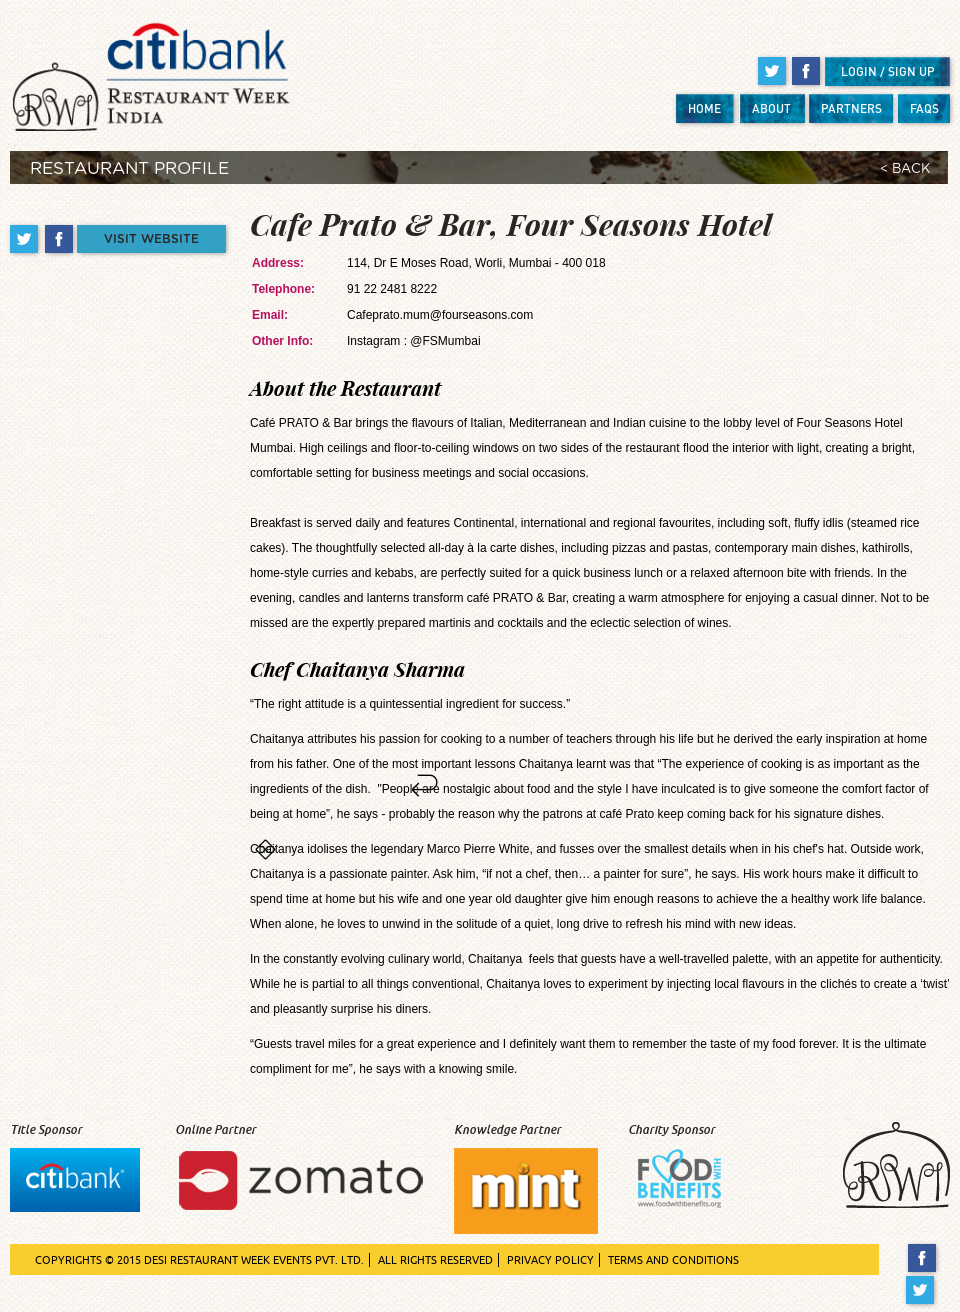 The width and height of the screenshot is (960, 1312). Describe the element at coordinates (424, 784) in the screenshot. I see `undo or go back to previous state` at that location.